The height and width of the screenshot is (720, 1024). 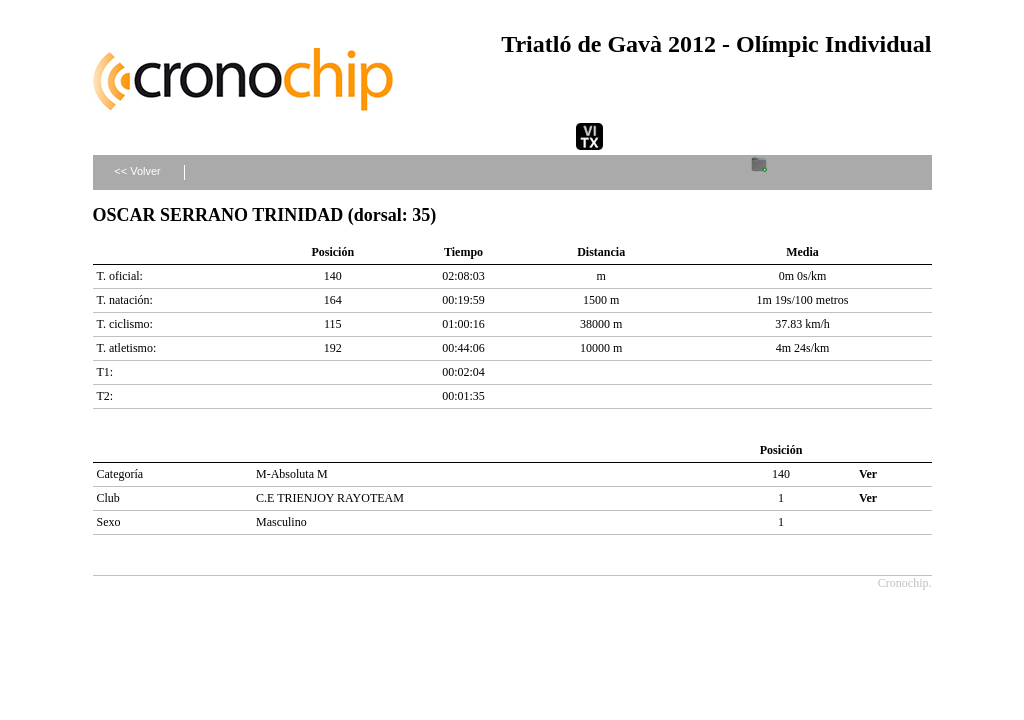 I want to click on create a new folder, so click(x=759, y=164).